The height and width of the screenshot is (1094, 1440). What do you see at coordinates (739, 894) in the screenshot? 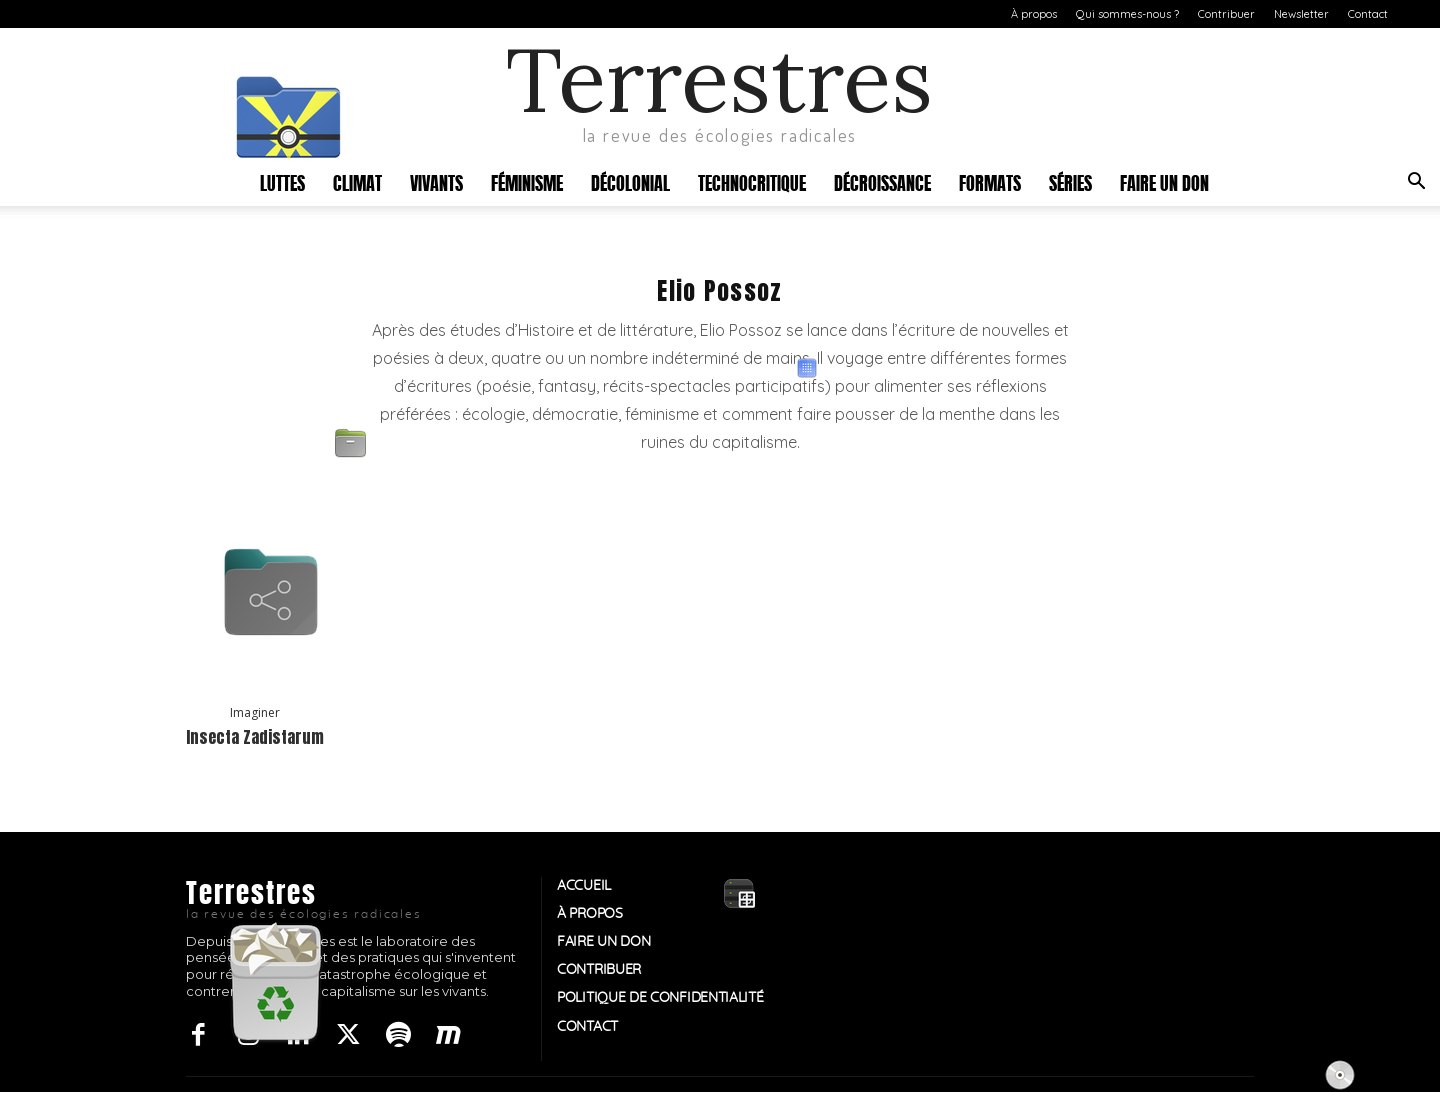
I see `configure windows file sharing preferences` at bounding box center [739, 894].